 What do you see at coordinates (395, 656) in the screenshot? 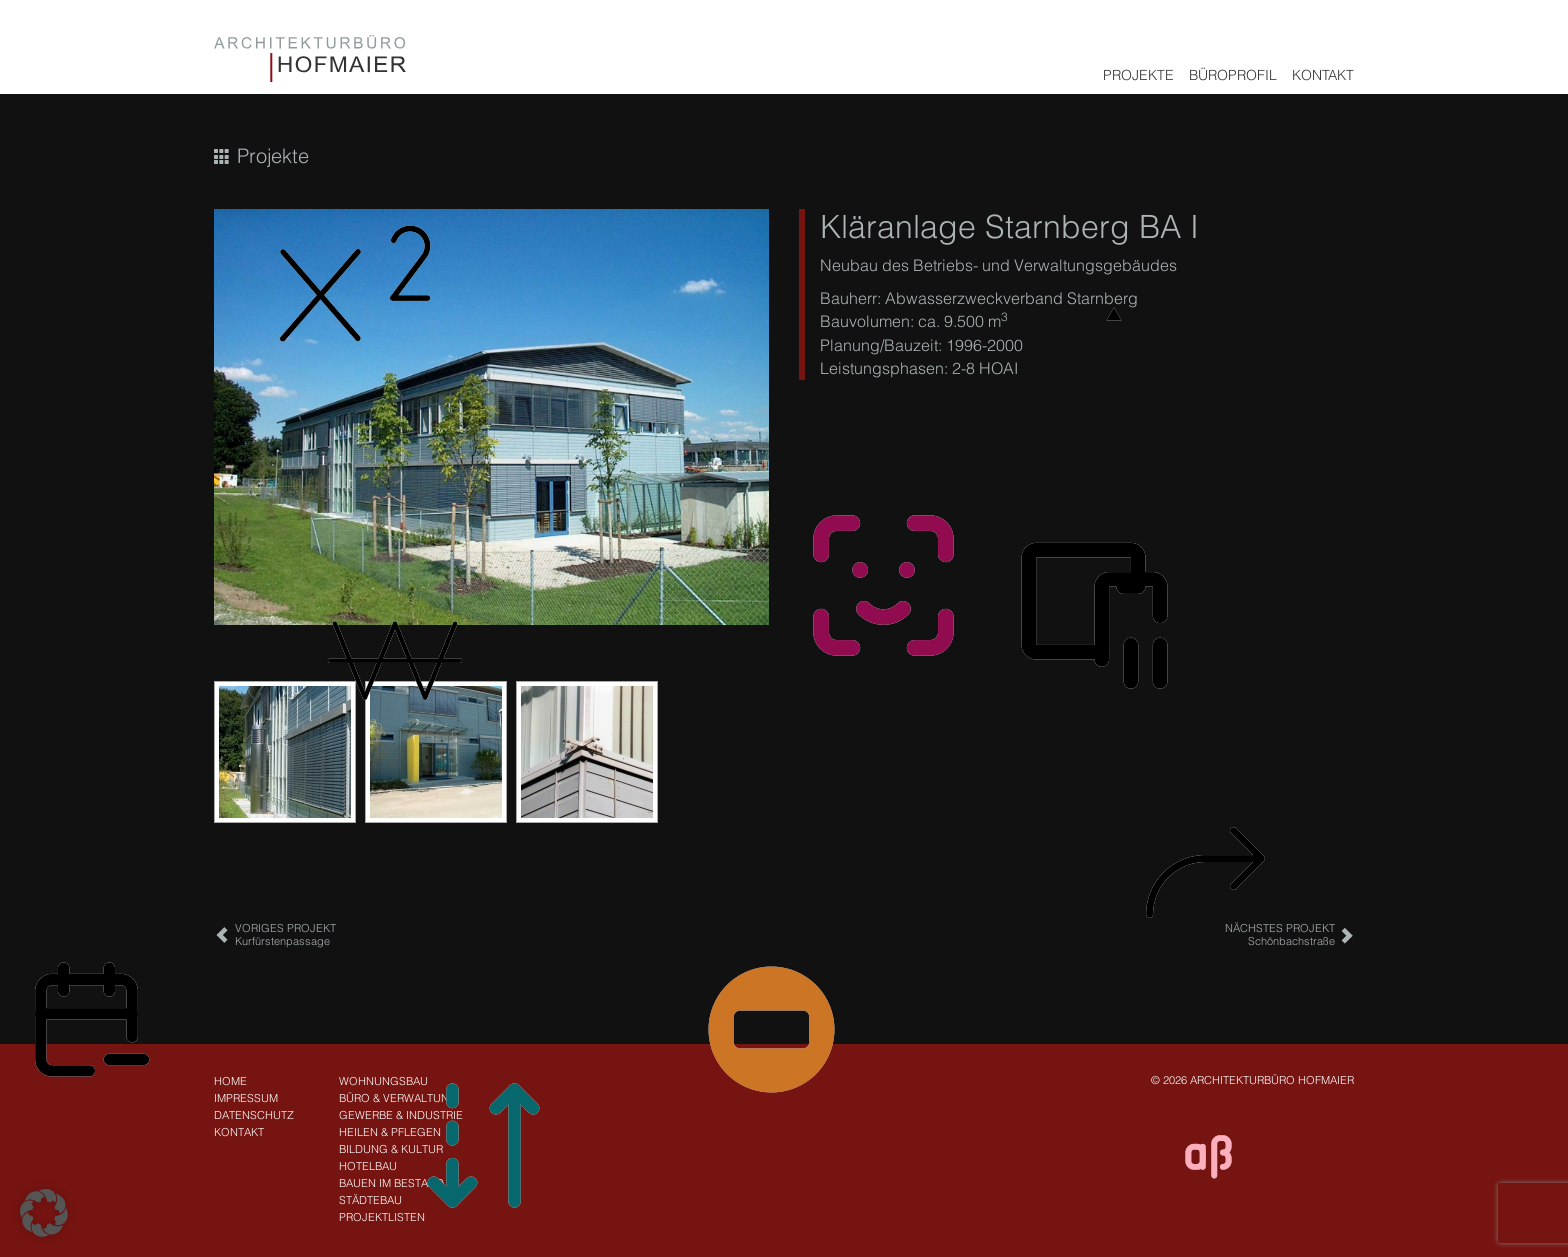
I see `indicates south korean won currency` at bounding box center [395, 656].